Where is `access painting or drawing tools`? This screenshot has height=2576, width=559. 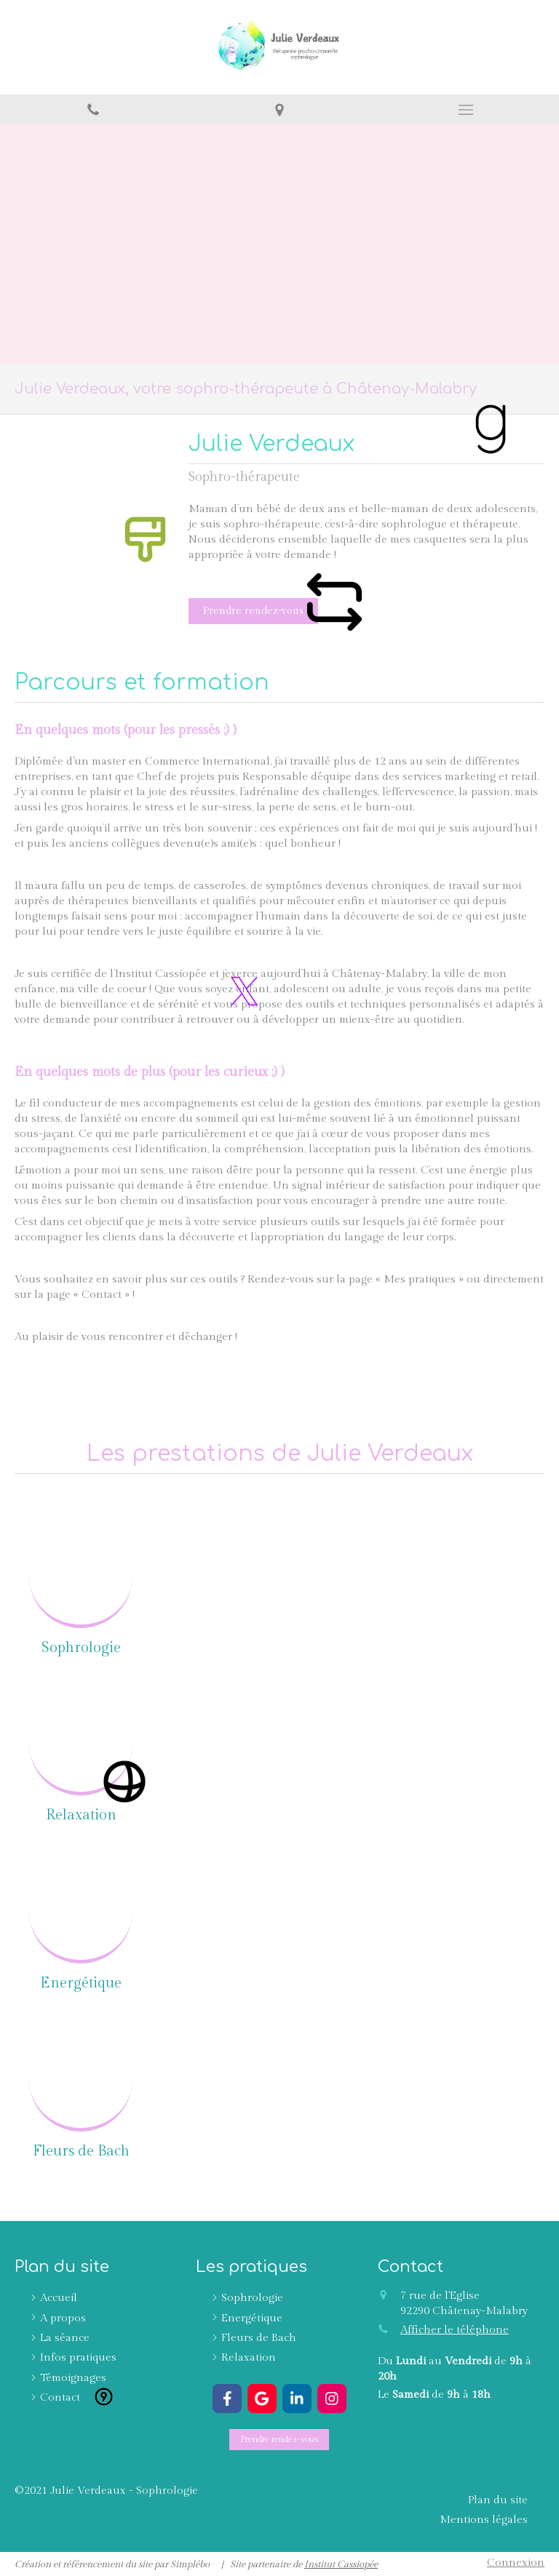 access painting or drawing tools is located at coordinates (145, 538).